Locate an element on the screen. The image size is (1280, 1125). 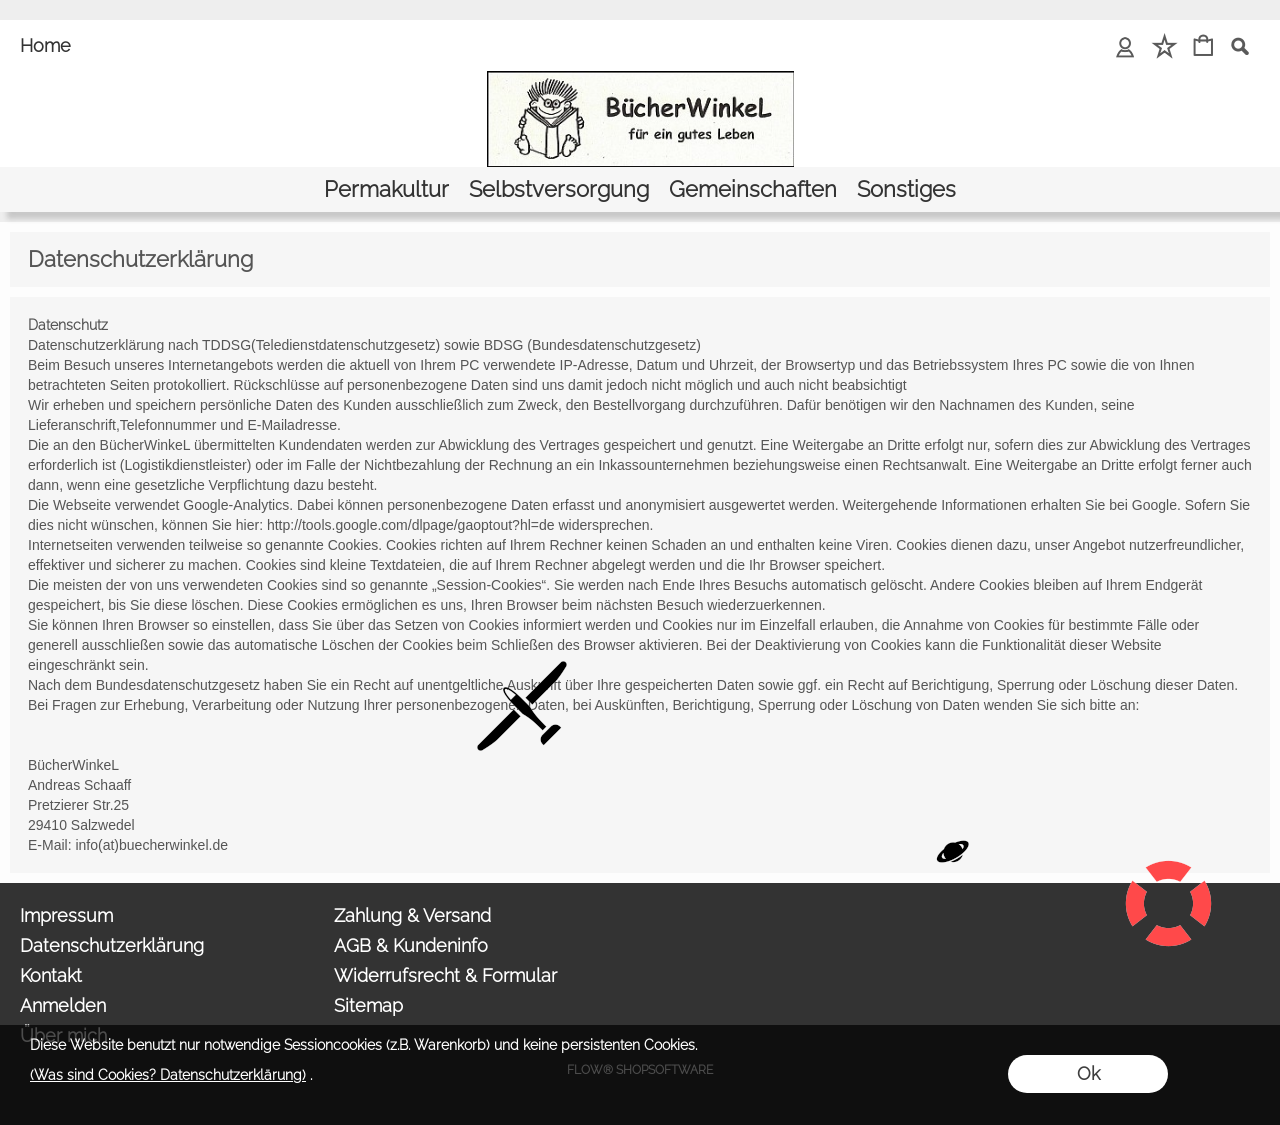
access space or astronomy-themed content is located at coordinates (953, 852).